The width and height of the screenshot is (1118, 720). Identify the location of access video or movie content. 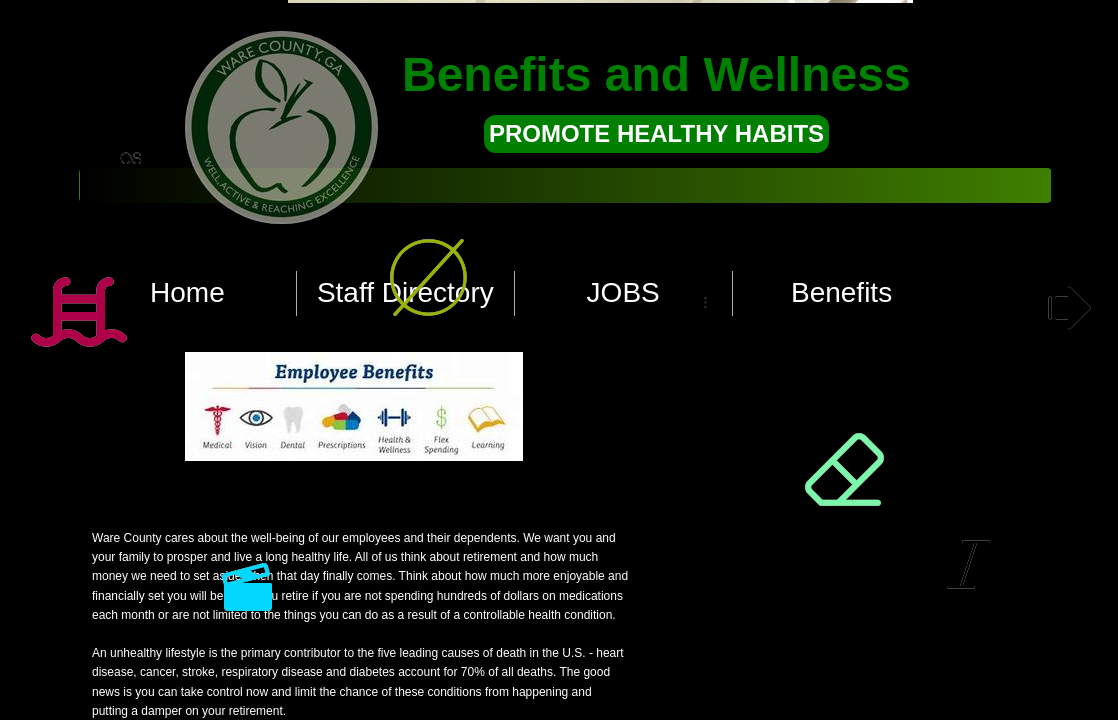
(248, 589).